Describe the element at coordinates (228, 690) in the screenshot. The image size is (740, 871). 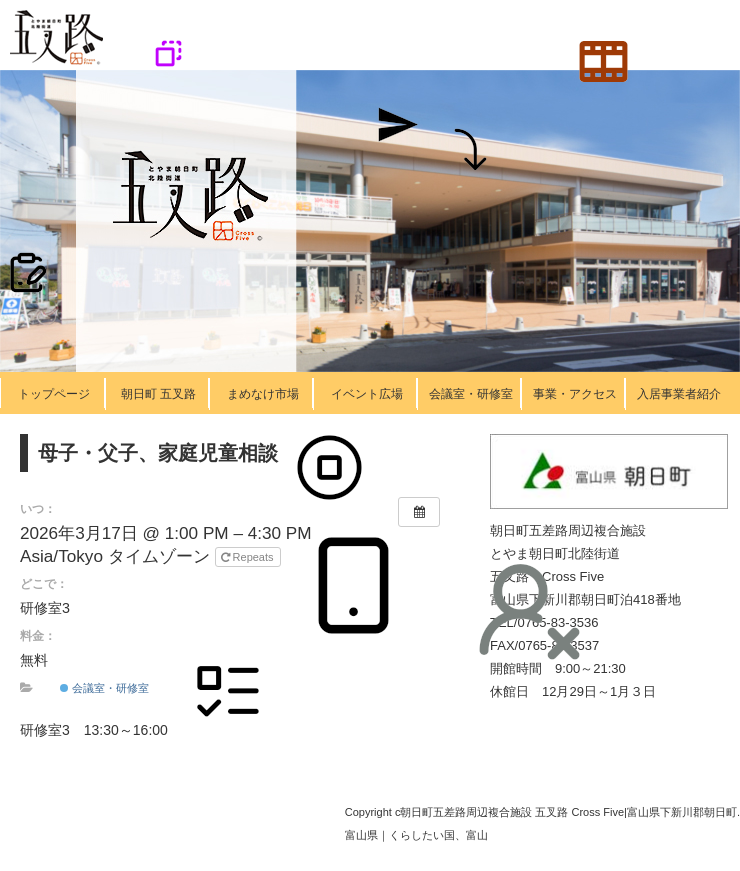
I see `view task list or checklist` at that location.